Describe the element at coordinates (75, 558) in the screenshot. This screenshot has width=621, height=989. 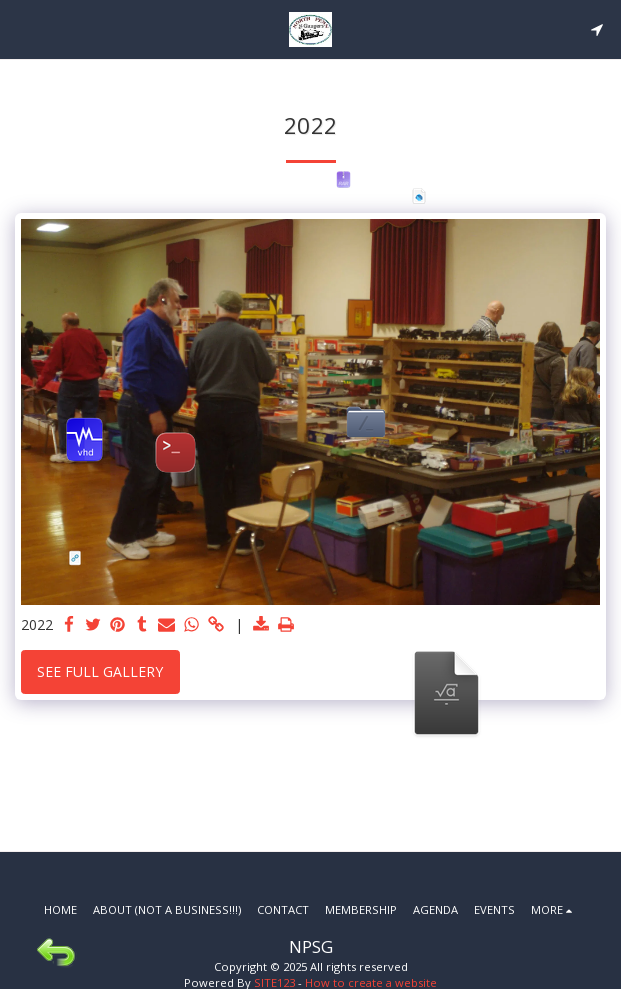
I see `a windows internet shortcut file` at that location.